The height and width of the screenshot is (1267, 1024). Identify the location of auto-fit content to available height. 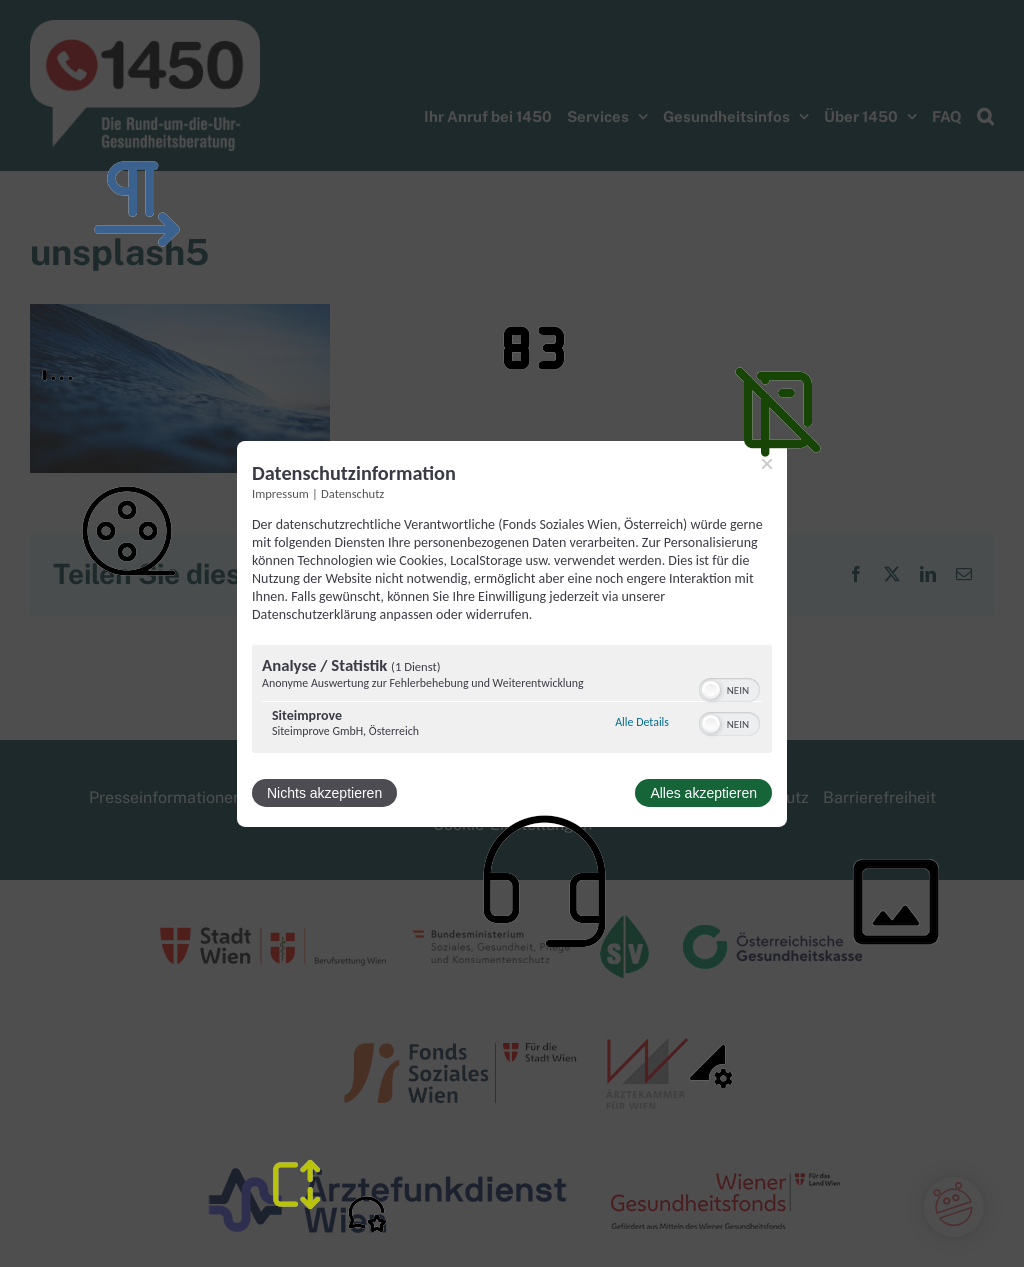
(295, 1184).